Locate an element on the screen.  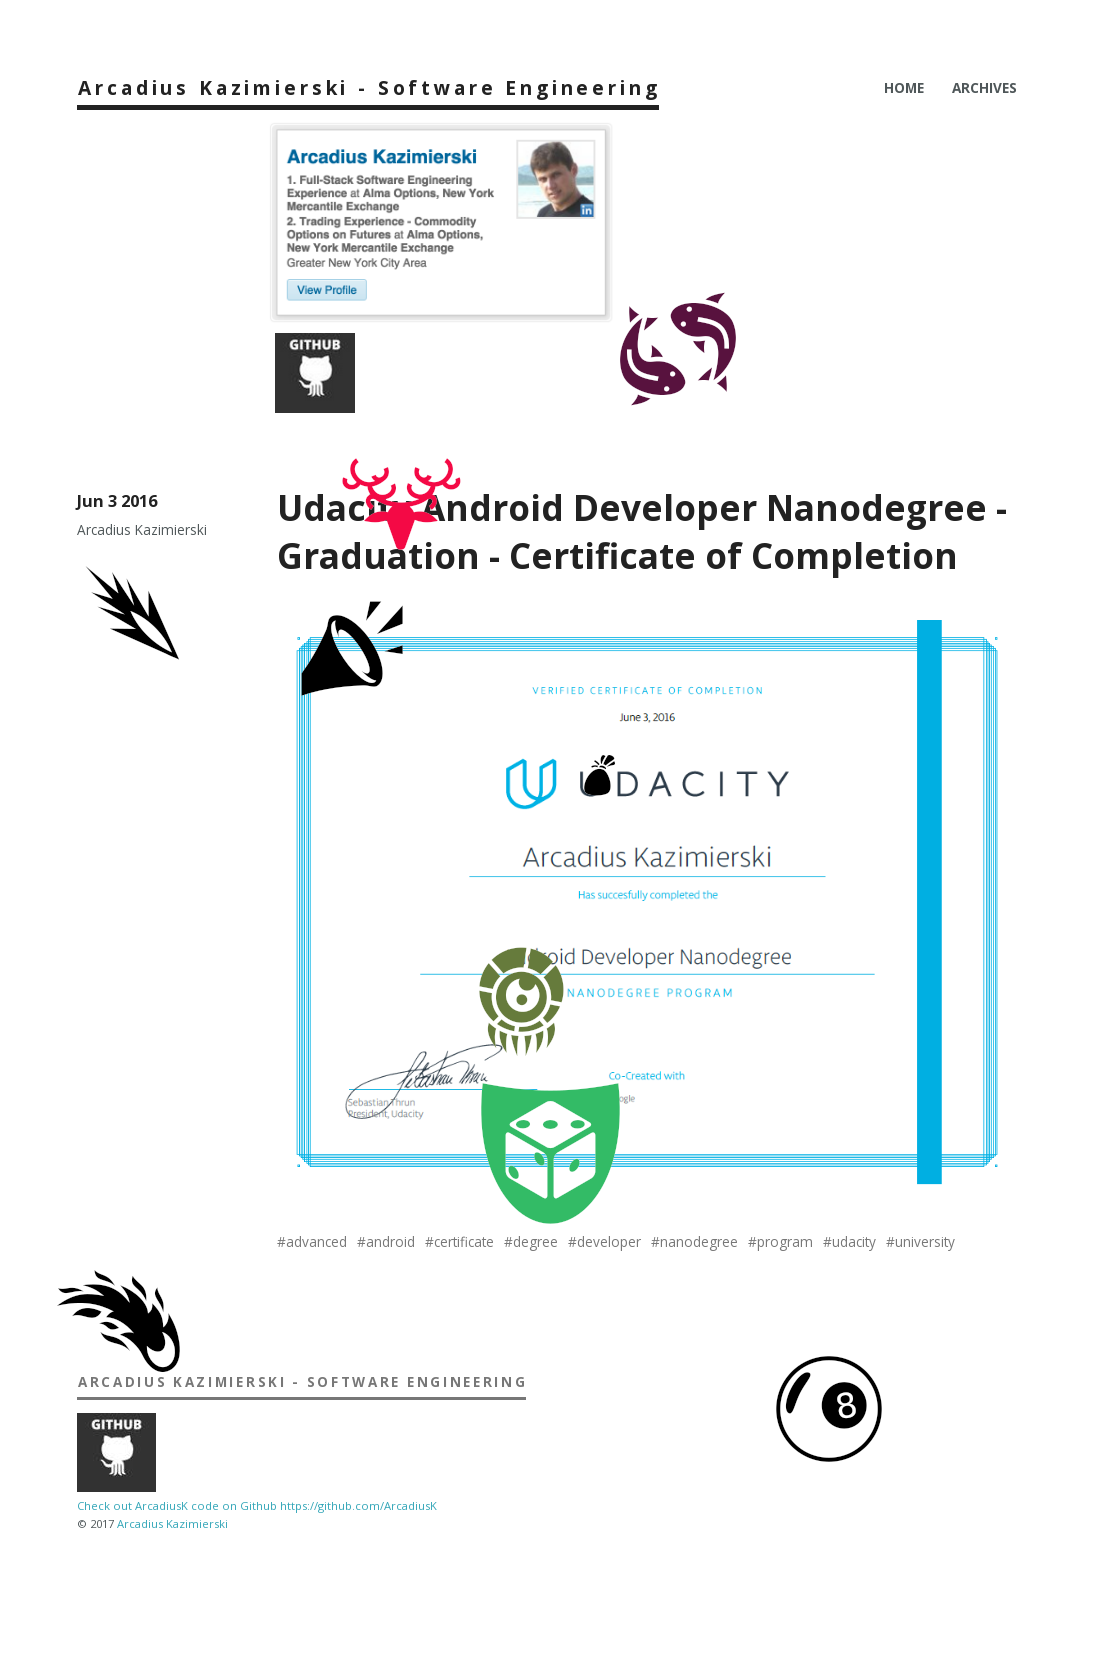
indicates a speed boost or acceleration power-up is located at coordinates (119, 1325).